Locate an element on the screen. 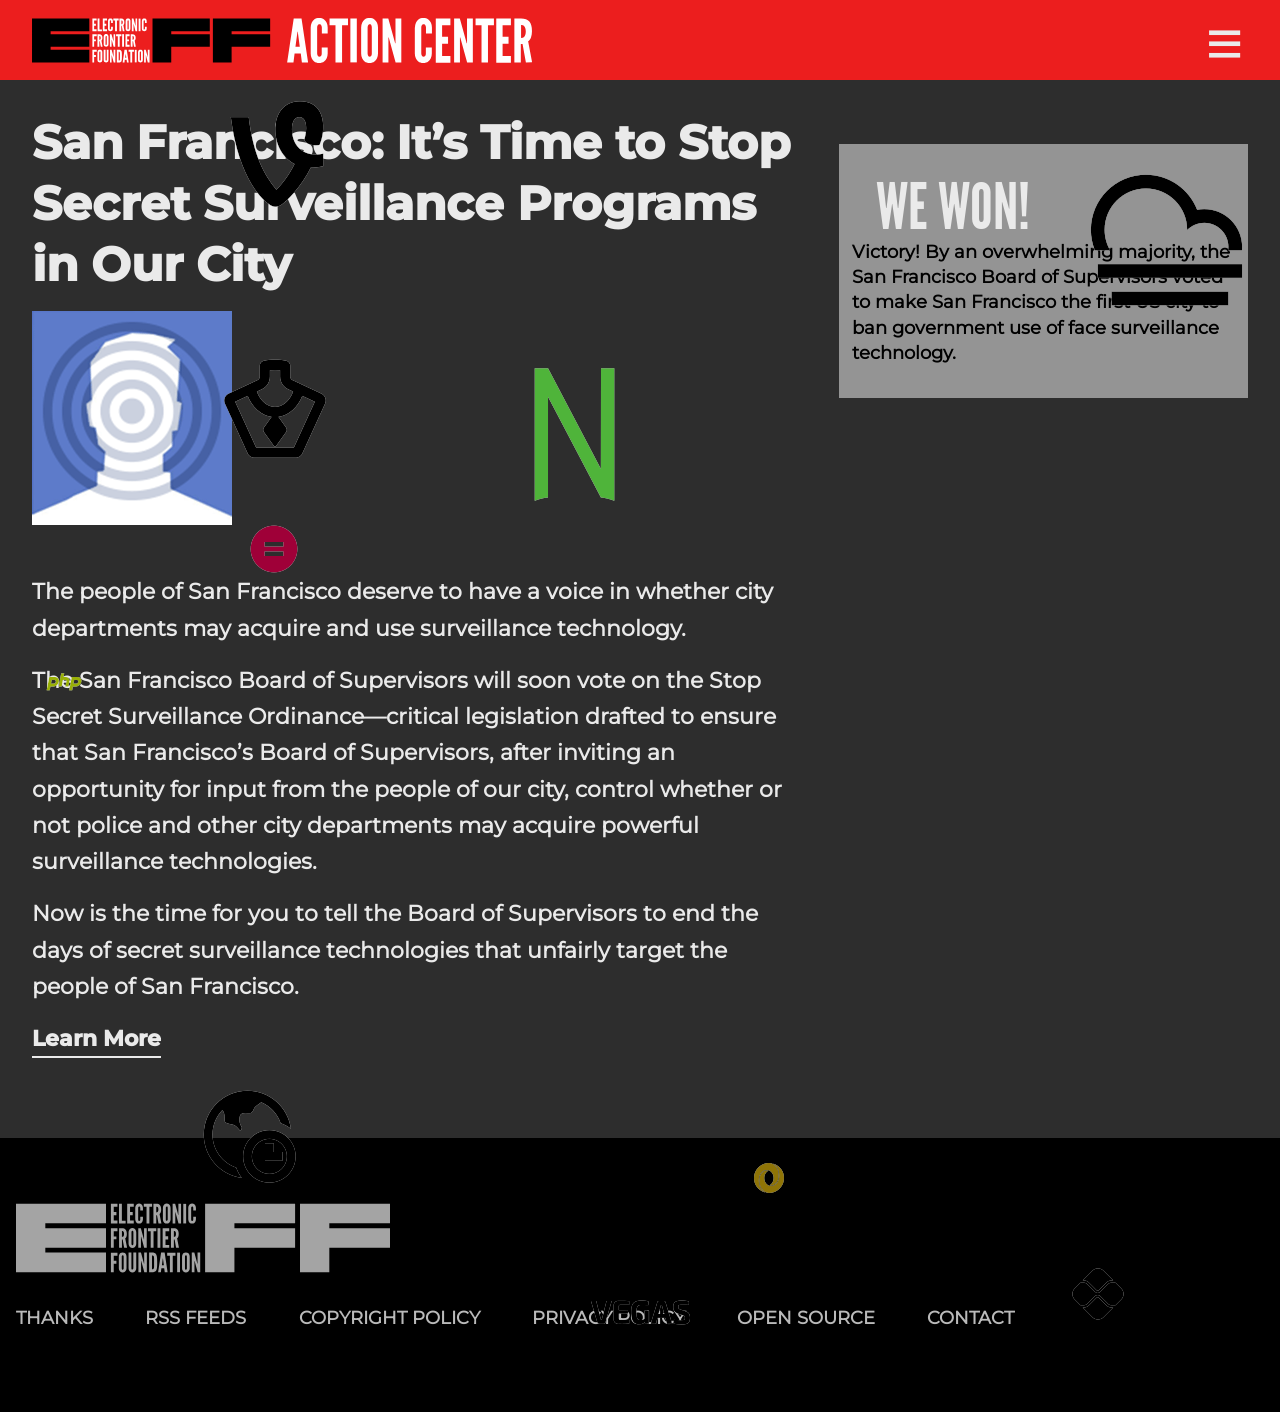  indicates foggy weather conditions is located at coordinates (1166, 243).